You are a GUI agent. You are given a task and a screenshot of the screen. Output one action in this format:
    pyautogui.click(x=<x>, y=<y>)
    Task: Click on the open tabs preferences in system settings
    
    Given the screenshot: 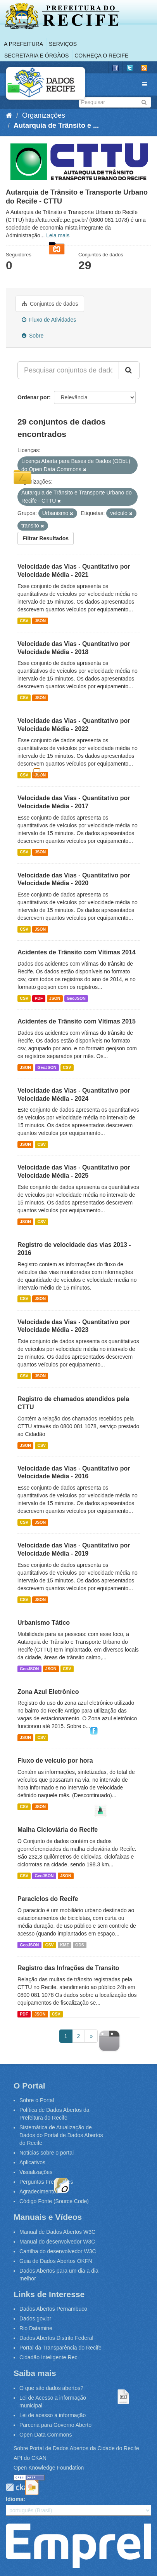 What is the action you would take?
    pyautogui.click(x=109, y=2041)
    